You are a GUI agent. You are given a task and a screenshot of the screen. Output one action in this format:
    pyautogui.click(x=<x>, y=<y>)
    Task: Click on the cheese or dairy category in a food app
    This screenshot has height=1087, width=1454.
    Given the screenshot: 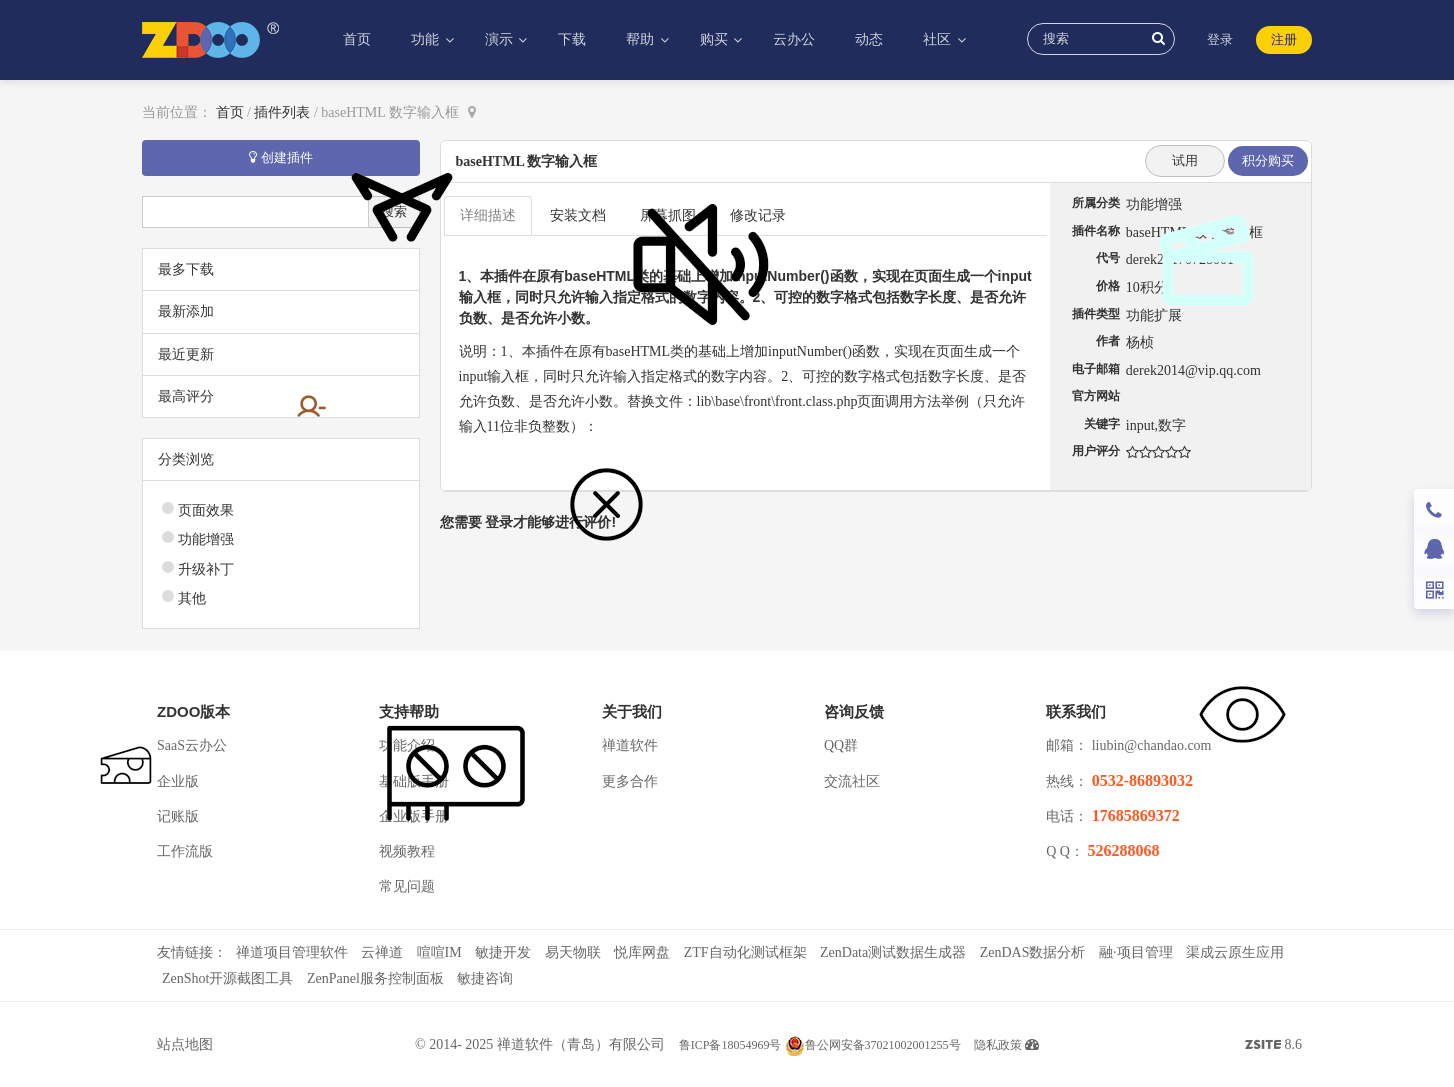 What is the action you would take?
    pyautogui.click(x=126, y=768)
    